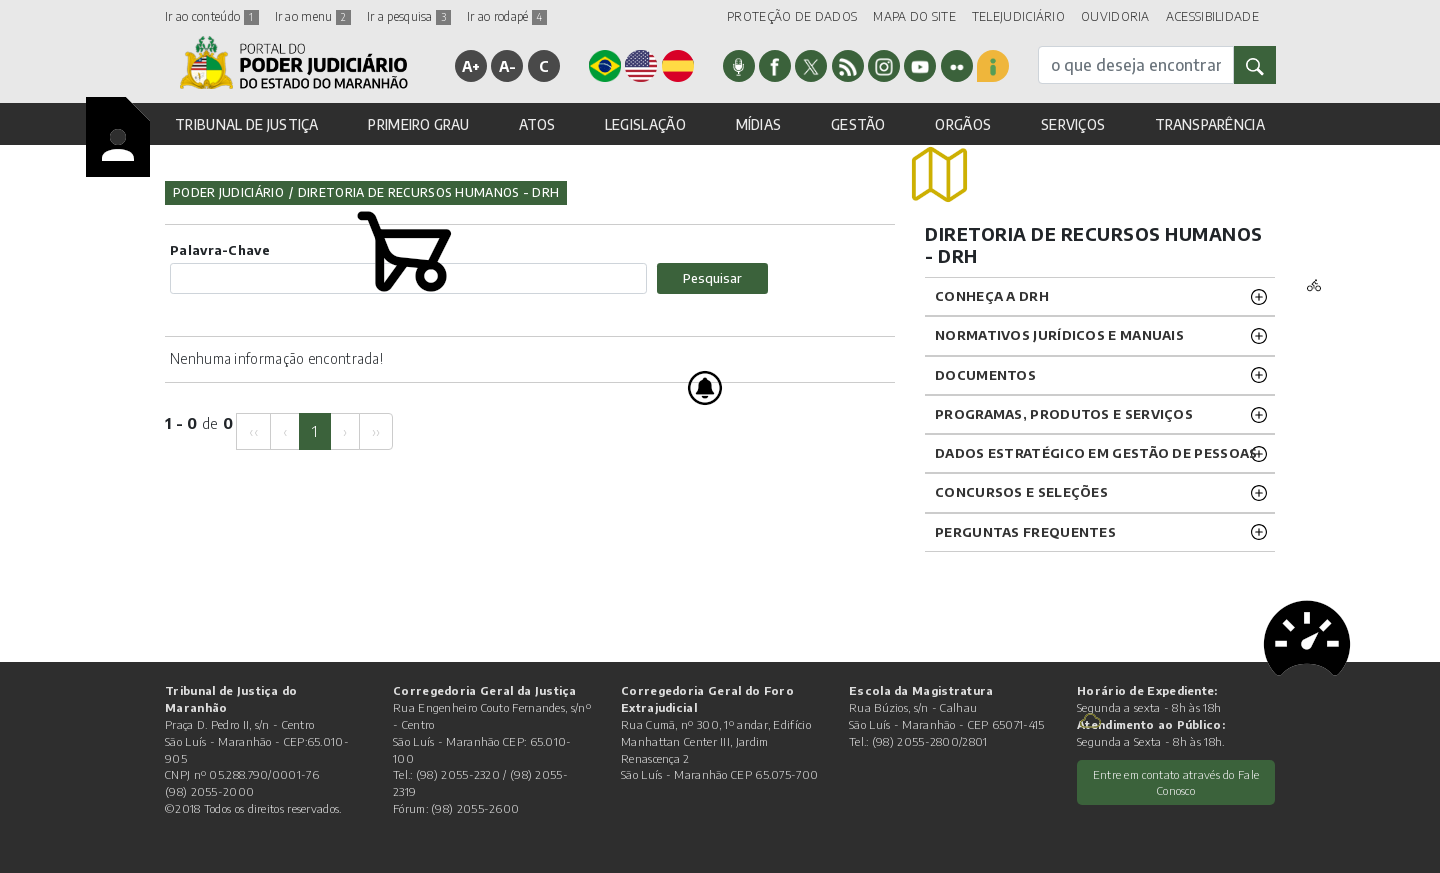  Describe the element at coordinates (118, 137) in the screenshot. I see `view contact details` at that location.